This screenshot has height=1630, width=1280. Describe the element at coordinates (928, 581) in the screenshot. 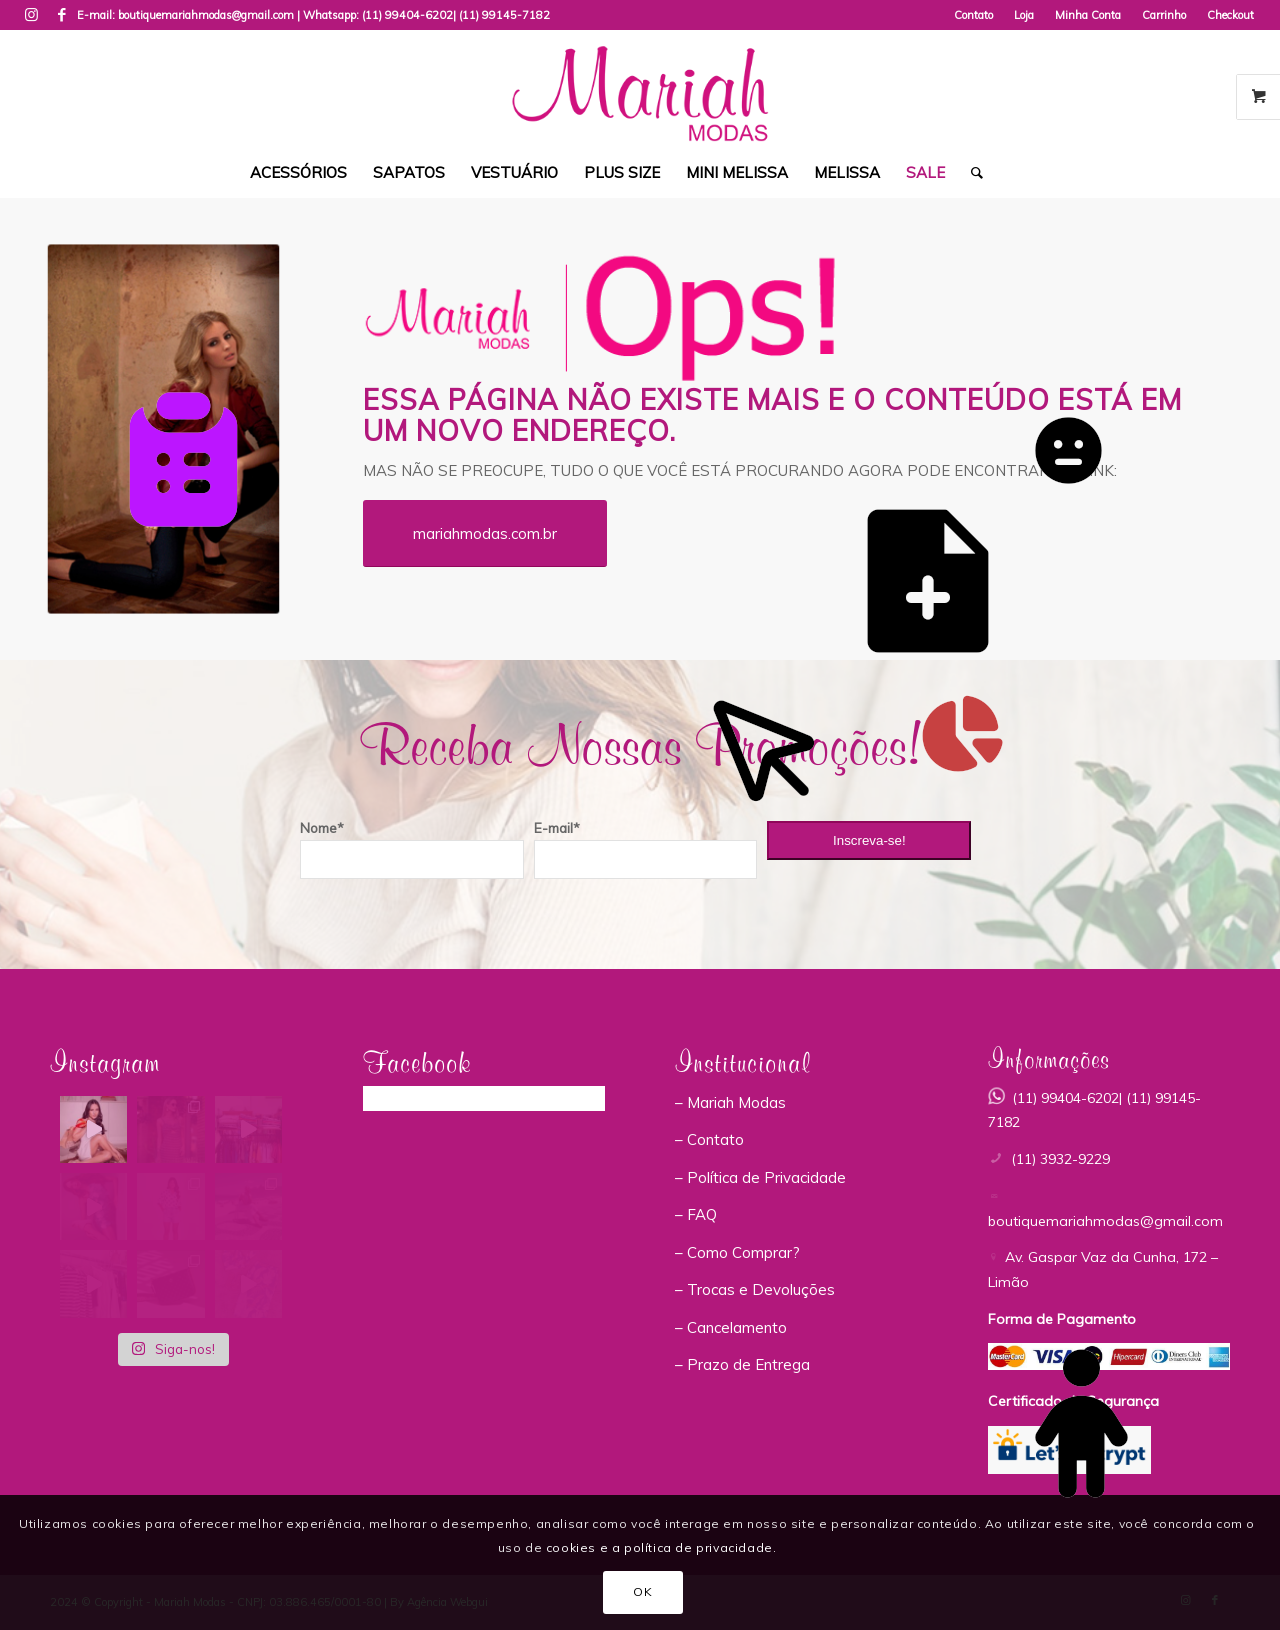

I see `create a new file` at that location.